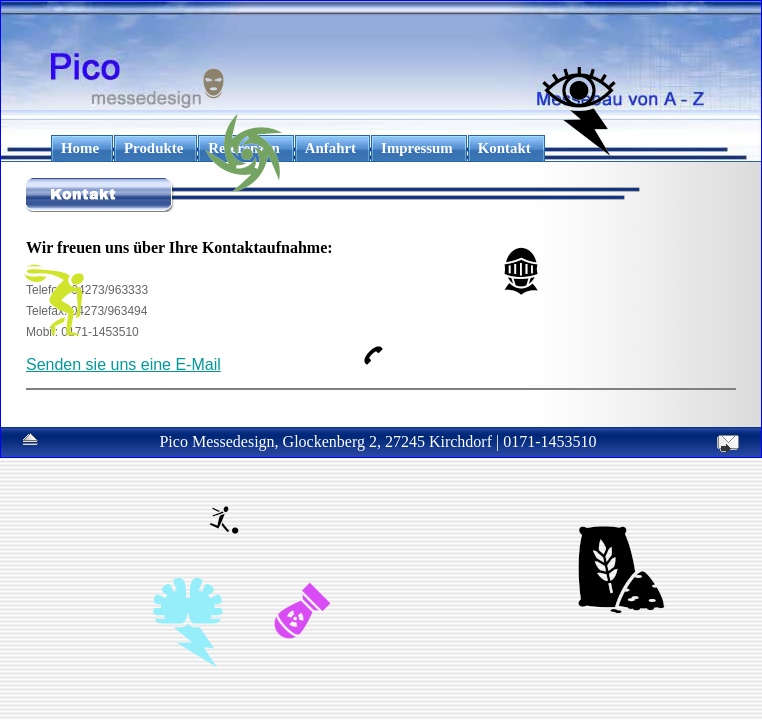 This screenshot has height=720, width=762. What do you see at coordinates (302, 610) in the screenshot?
I see `nuclear bomb or atomic weapon icon` at bounding box center [302, 610].